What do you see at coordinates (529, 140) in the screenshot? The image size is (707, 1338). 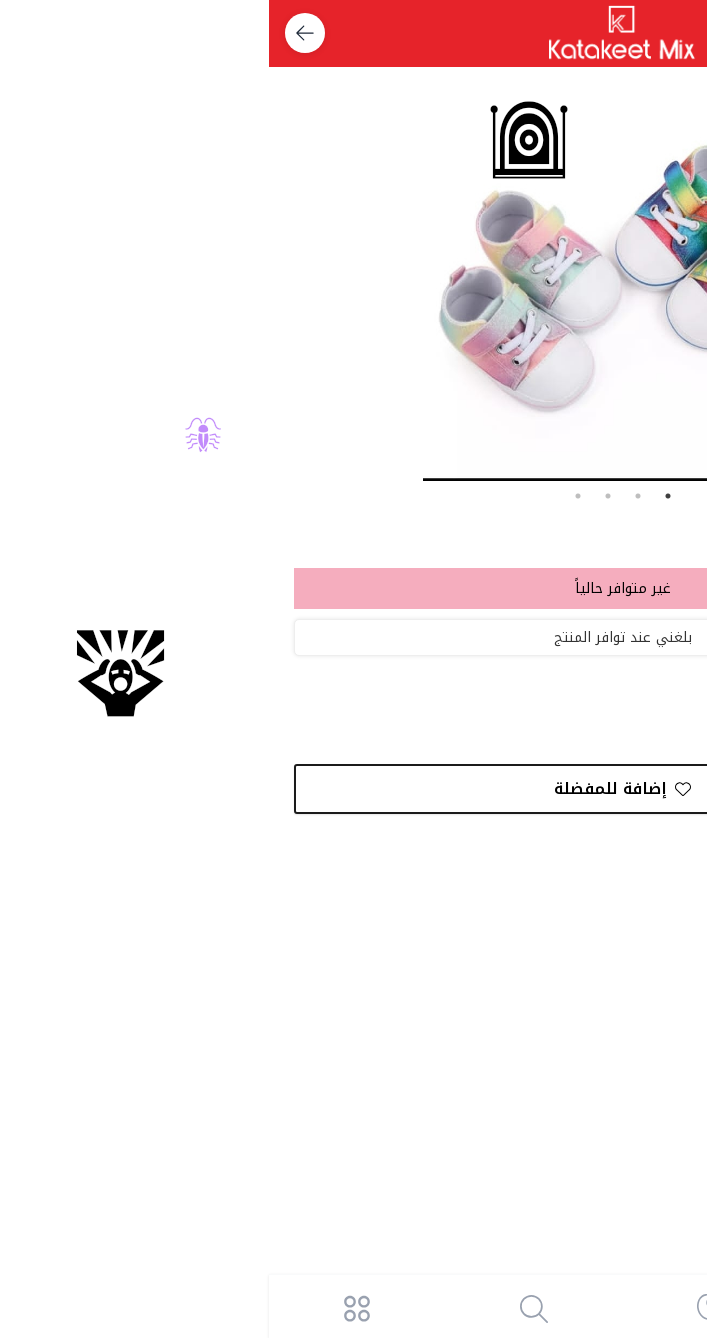 I see `access music or audio player` at bounding box center [529, 140].